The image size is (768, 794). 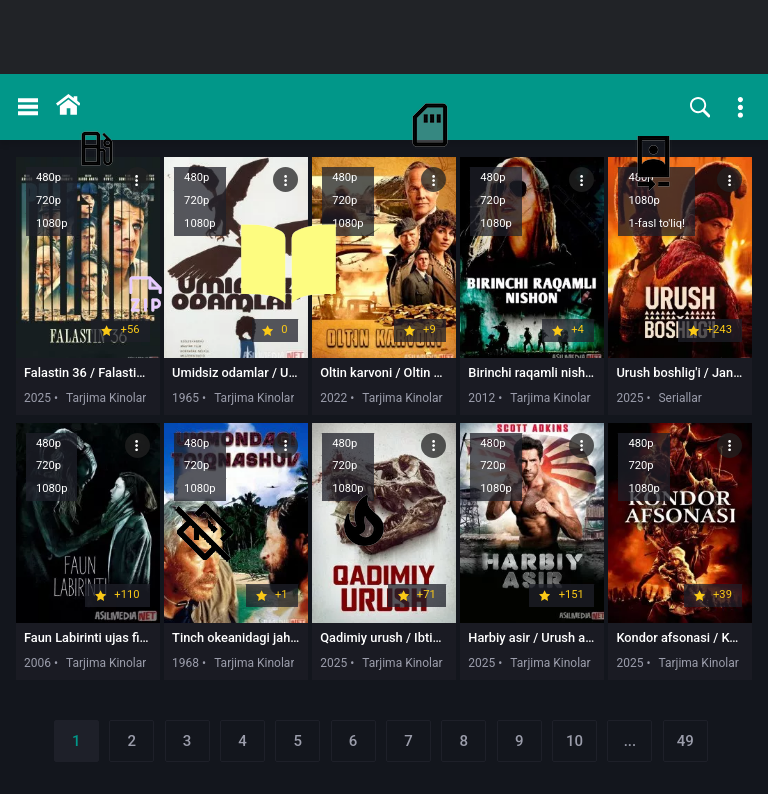 What do you see at coordinates (205, 532) in the screenshot?
I see `disable navigation or directions` at bounding box center [205, 532].